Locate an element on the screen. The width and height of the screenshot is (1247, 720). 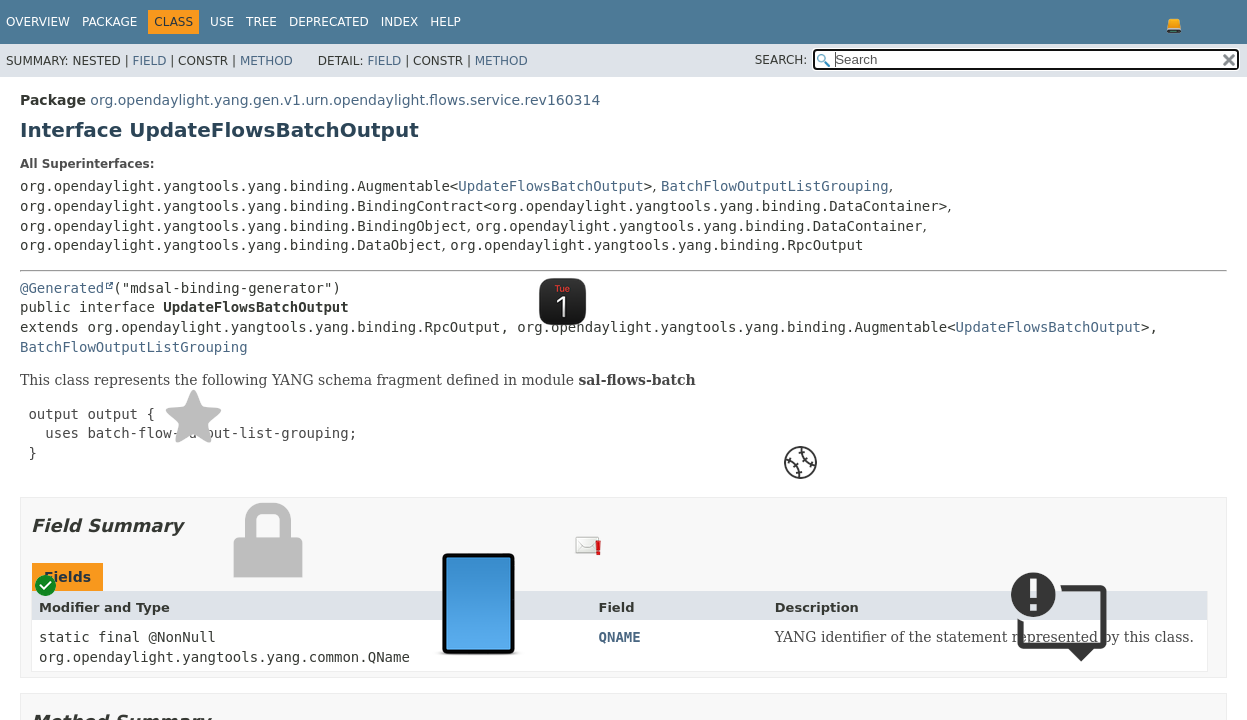
iPad Air M2 device icon is located at coordinates (478, 604).